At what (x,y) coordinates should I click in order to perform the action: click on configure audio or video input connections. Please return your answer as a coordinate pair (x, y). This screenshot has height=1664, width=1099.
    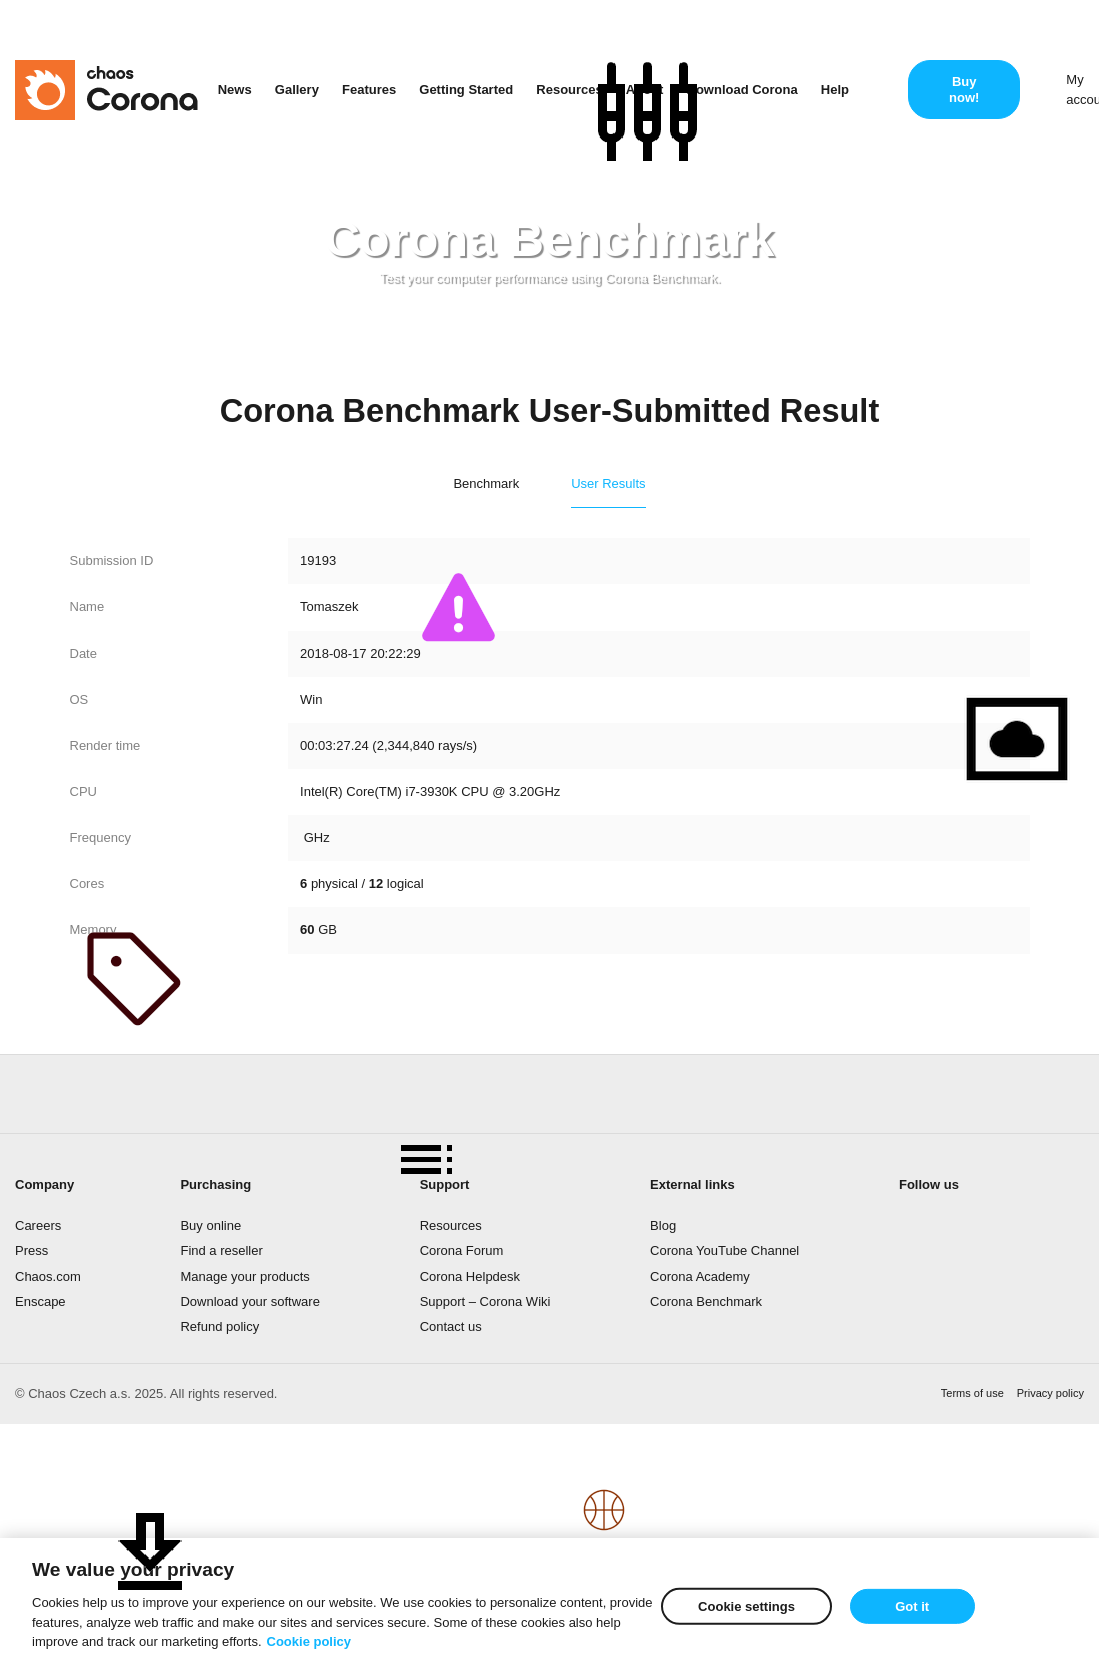
    Looking at the image, I should click on (647, 111).